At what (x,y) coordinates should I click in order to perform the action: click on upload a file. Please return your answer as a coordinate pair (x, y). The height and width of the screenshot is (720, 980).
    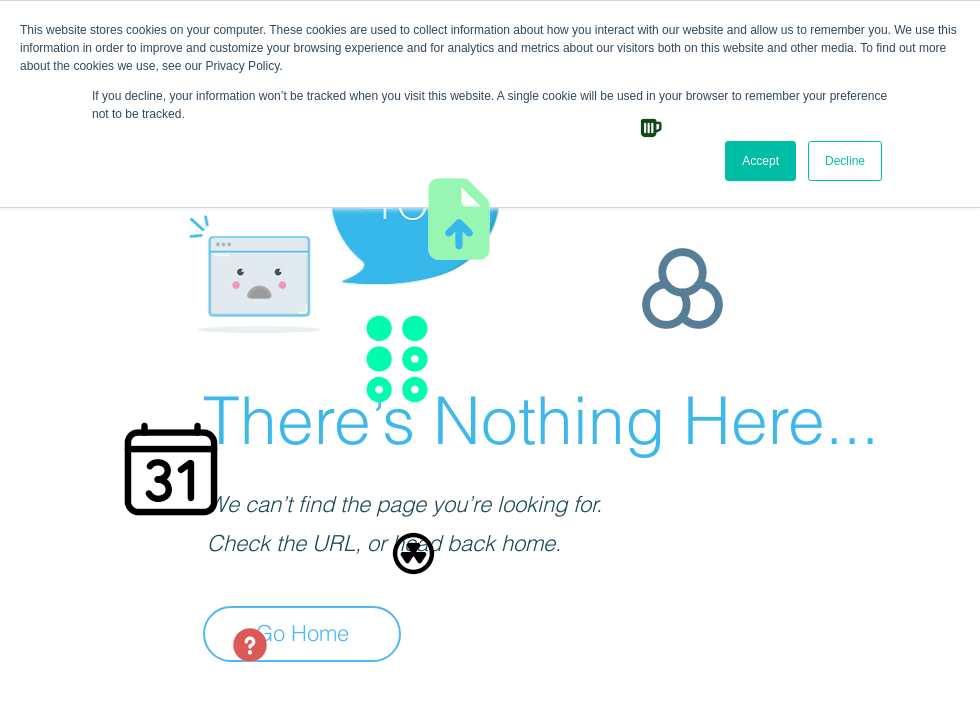
    Looking at the image, I should click on (459, 219).